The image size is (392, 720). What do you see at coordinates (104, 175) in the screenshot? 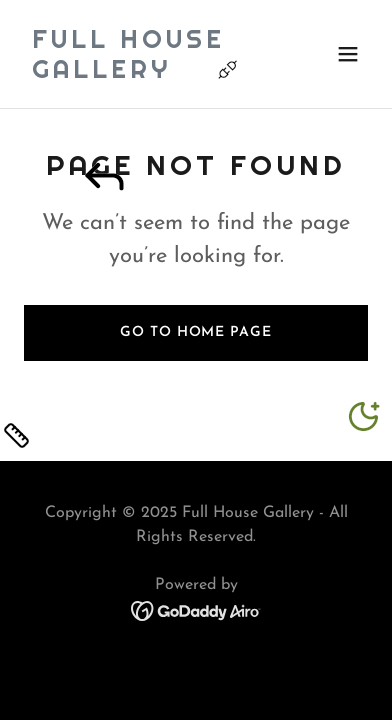
I see `reply to a message or email` at bounding box center [104, 175].